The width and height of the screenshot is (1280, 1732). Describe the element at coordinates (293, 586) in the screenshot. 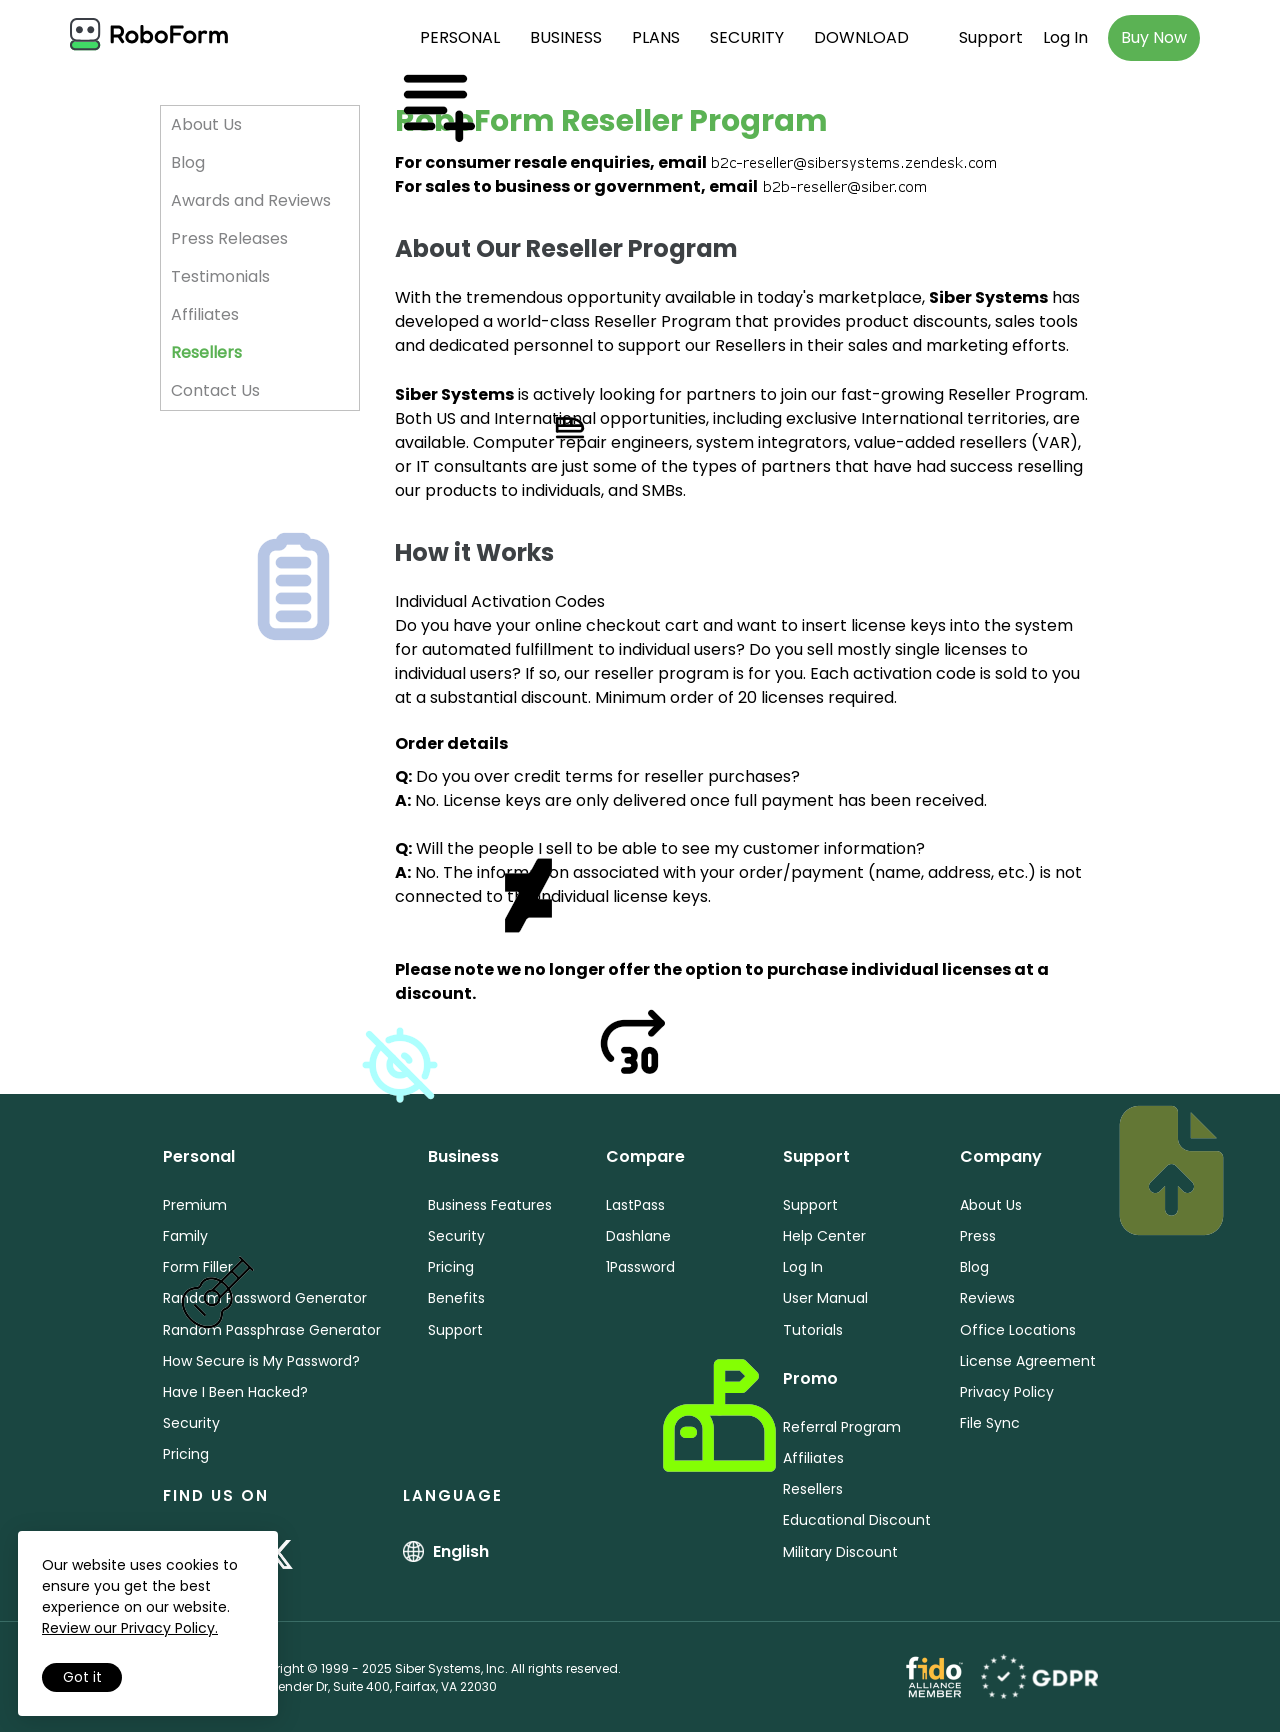

I see `indicates high battery level` at that location.